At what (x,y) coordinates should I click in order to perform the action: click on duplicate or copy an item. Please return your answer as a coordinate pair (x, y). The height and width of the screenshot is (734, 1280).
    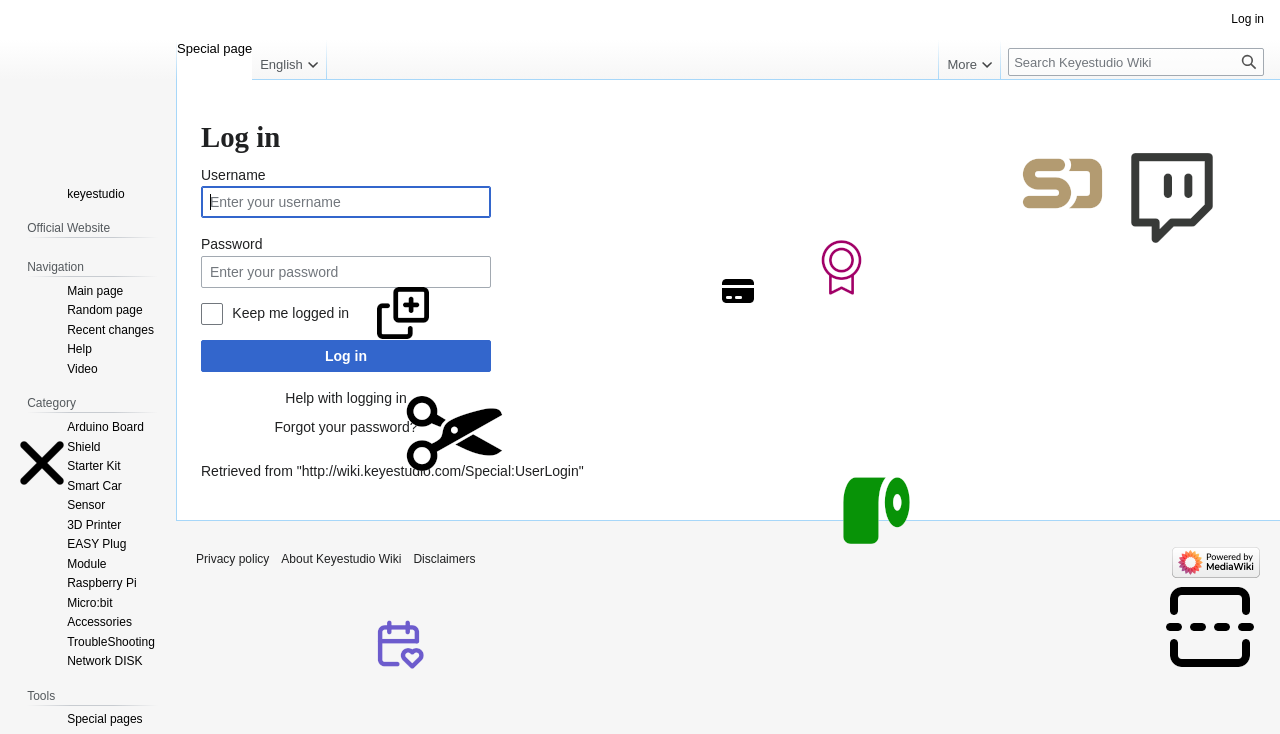
    Looking at the image, I should click on (403, 313).